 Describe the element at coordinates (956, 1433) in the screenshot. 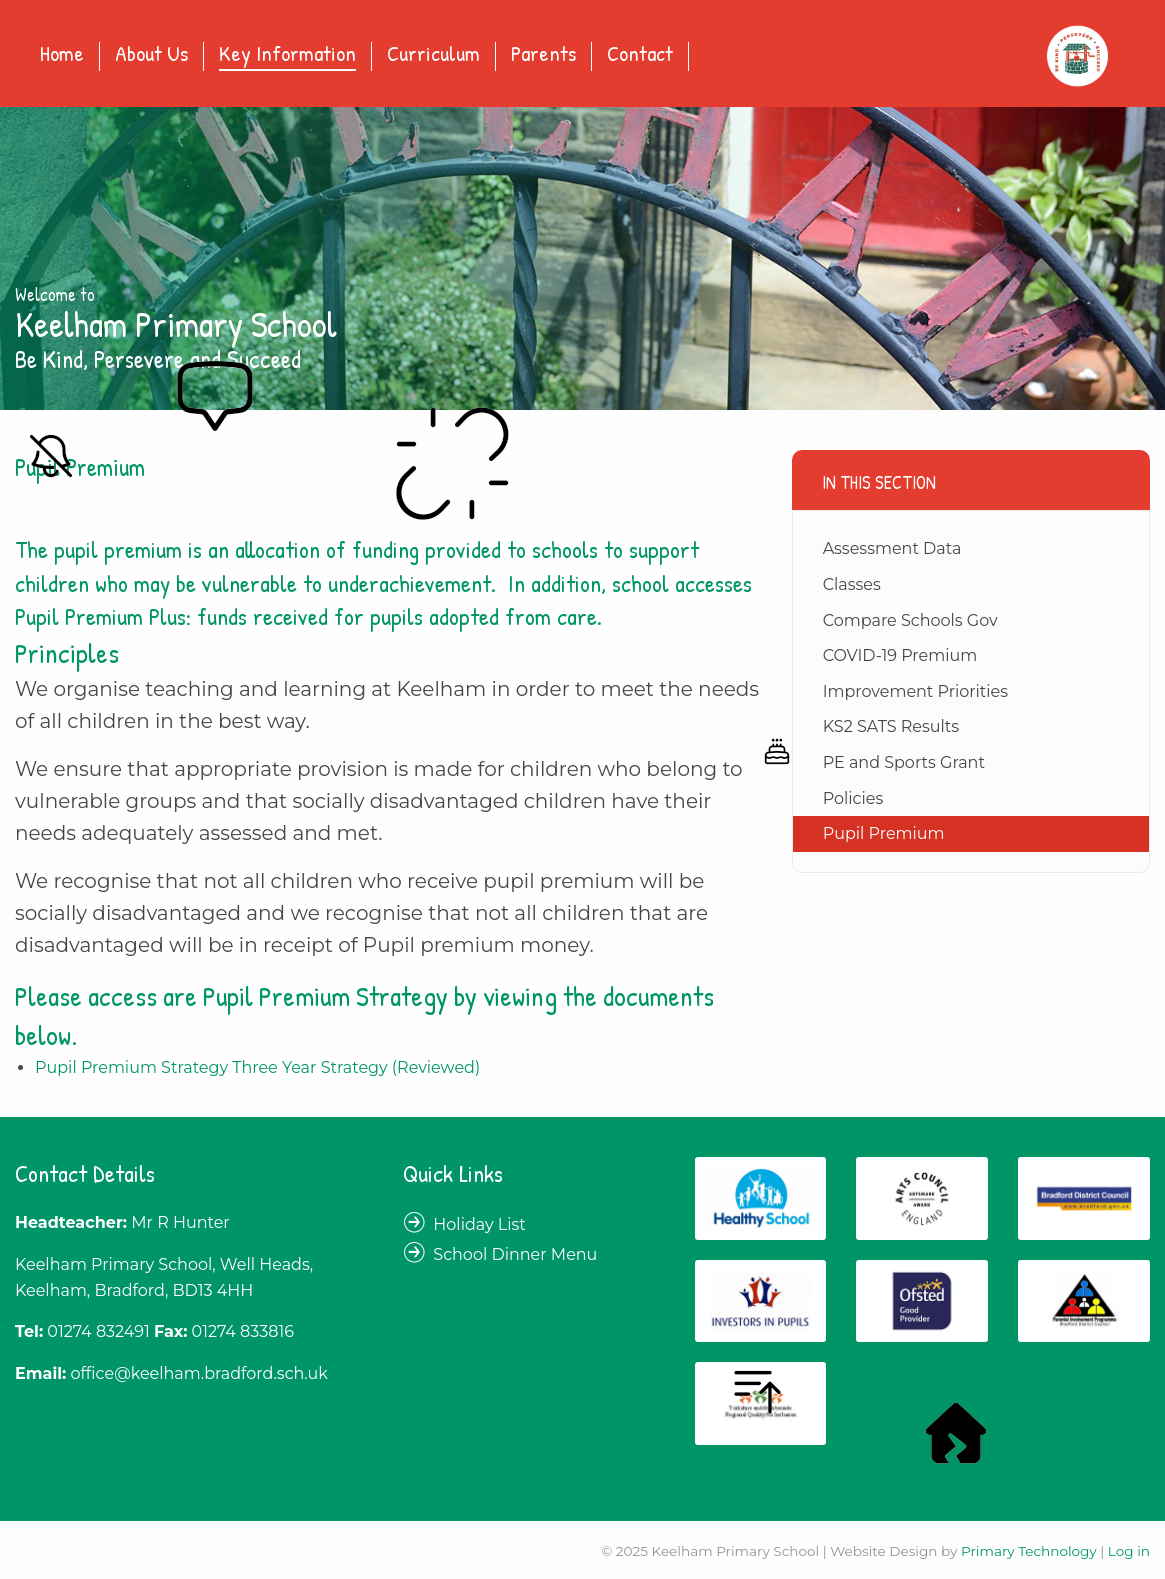

I see `report property damage` at that location.